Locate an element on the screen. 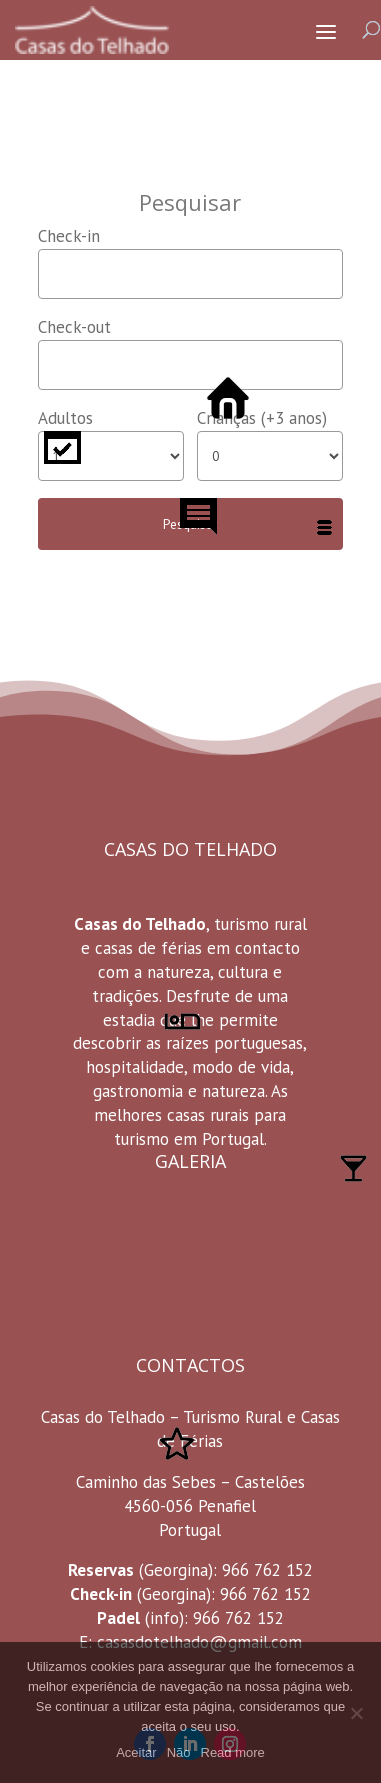 Image resolution: width=381 pixels, height=1783 pixels. open comments section is located at coordinates (198, 516).